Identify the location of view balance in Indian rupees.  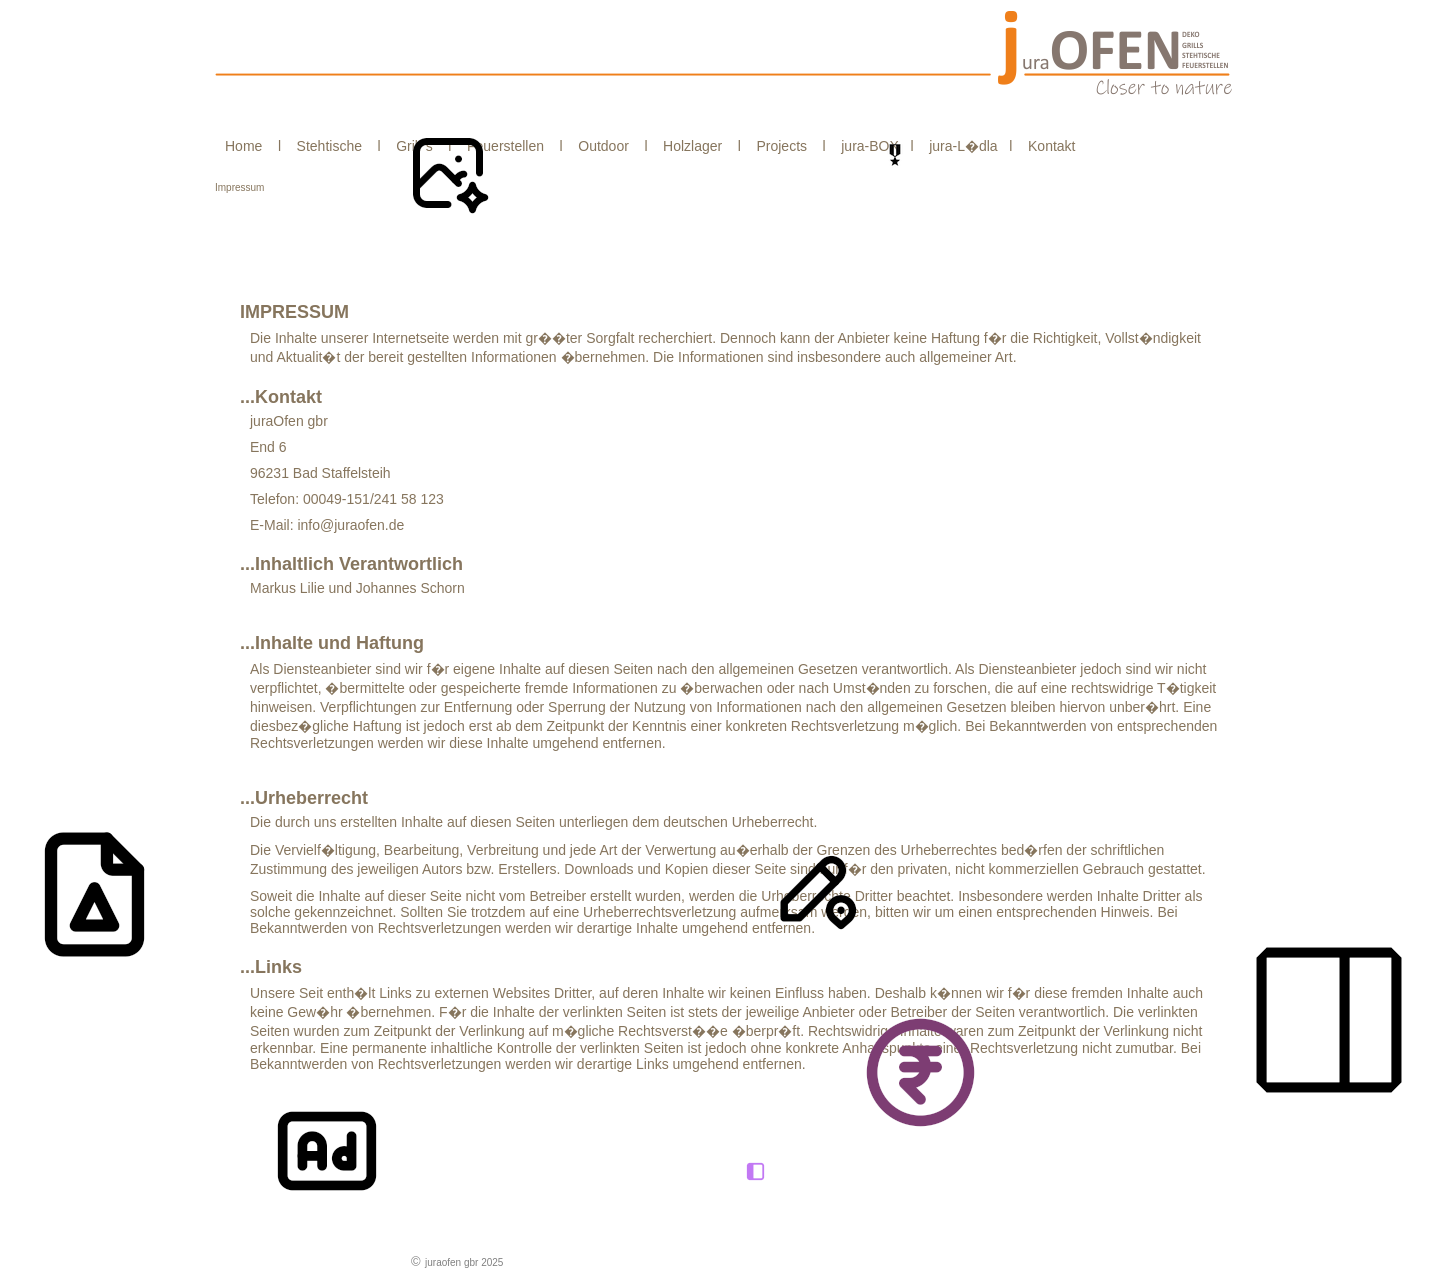
(920, 1072).